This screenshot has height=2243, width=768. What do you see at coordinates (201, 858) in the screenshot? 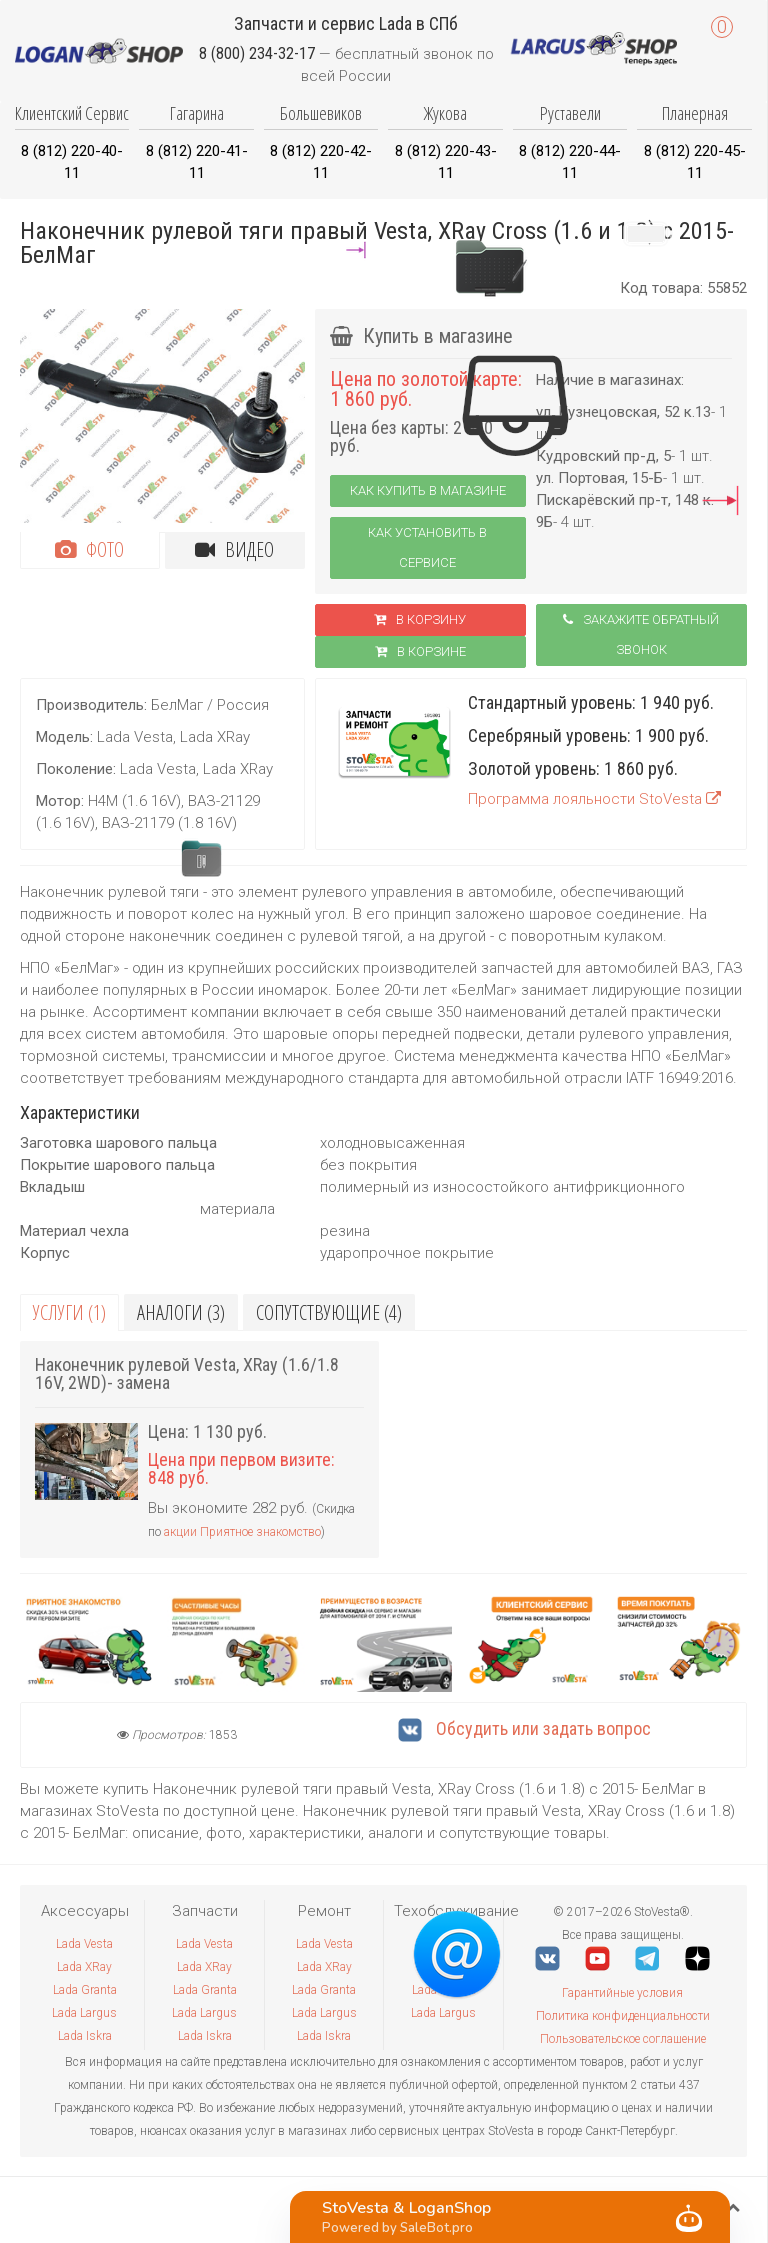
I see `access your templates folder` at bounding box center [201, 858].